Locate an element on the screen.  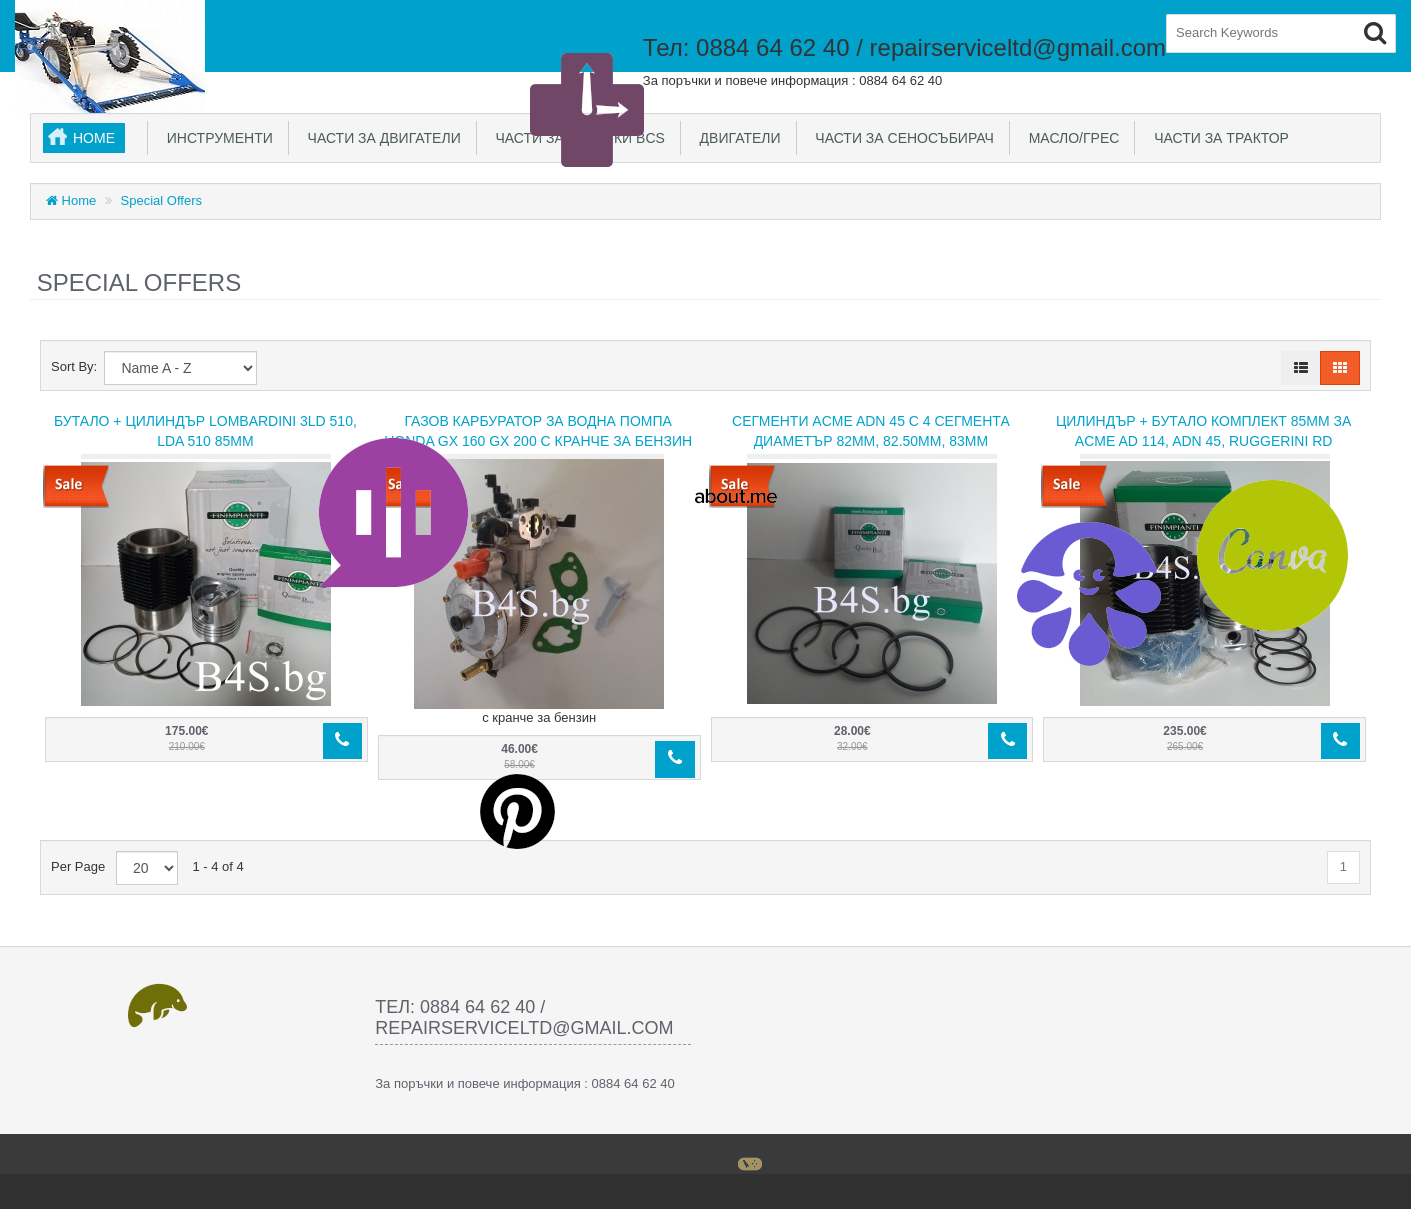
open Canva app is located at coordinates (1272, 555).